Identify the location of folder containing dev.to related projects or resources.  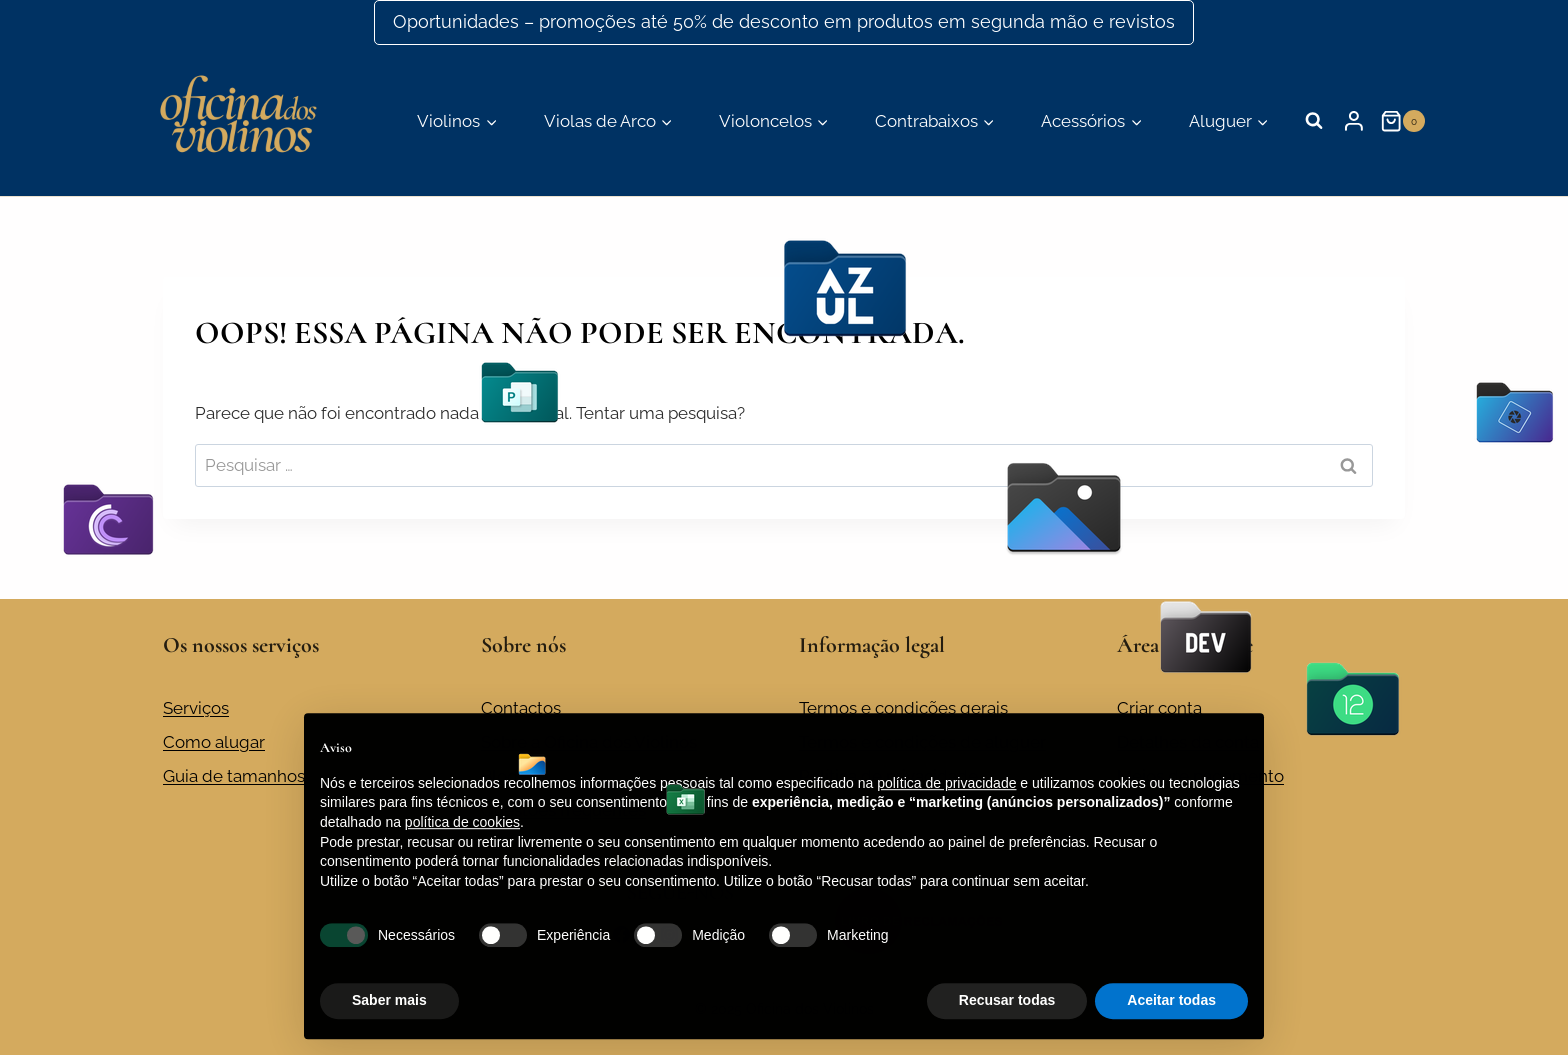
(1205, 639).